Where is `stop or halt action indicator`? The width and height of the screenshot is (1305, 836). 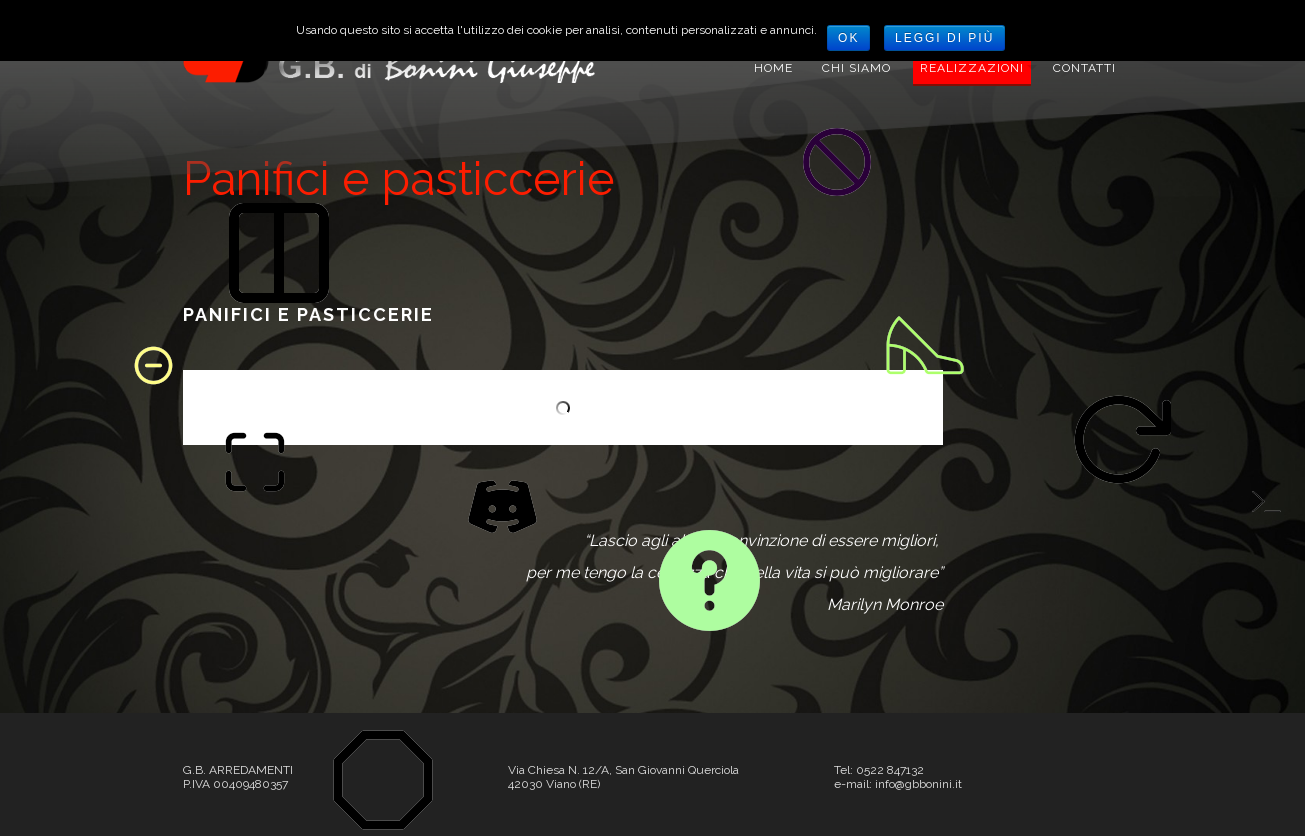
stop or halt action indicator is located at coordinates (383, 780).